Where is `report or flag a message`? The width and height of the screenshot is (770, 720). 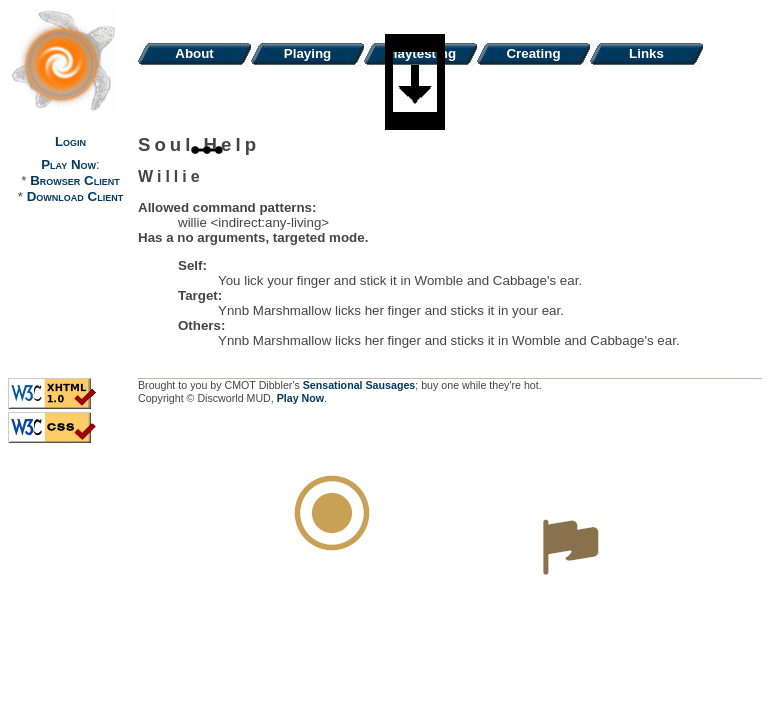
report or flag a message is located at coordinates (569, 548).